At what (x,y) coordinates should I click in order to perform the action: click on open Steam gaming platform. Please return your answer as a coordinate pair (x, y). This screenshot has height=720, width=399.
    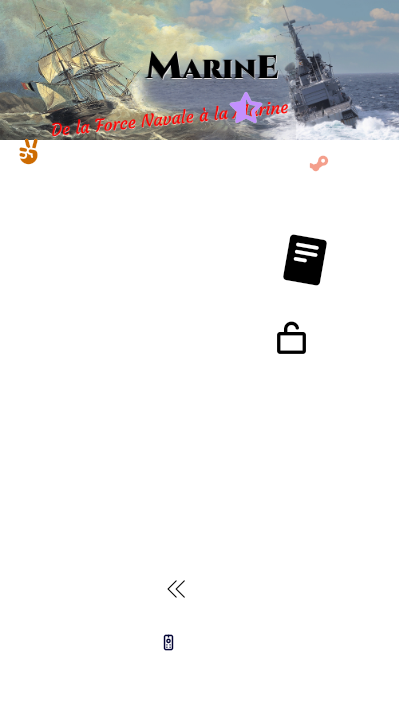
    Looking at the image, I should click on (319, 163).